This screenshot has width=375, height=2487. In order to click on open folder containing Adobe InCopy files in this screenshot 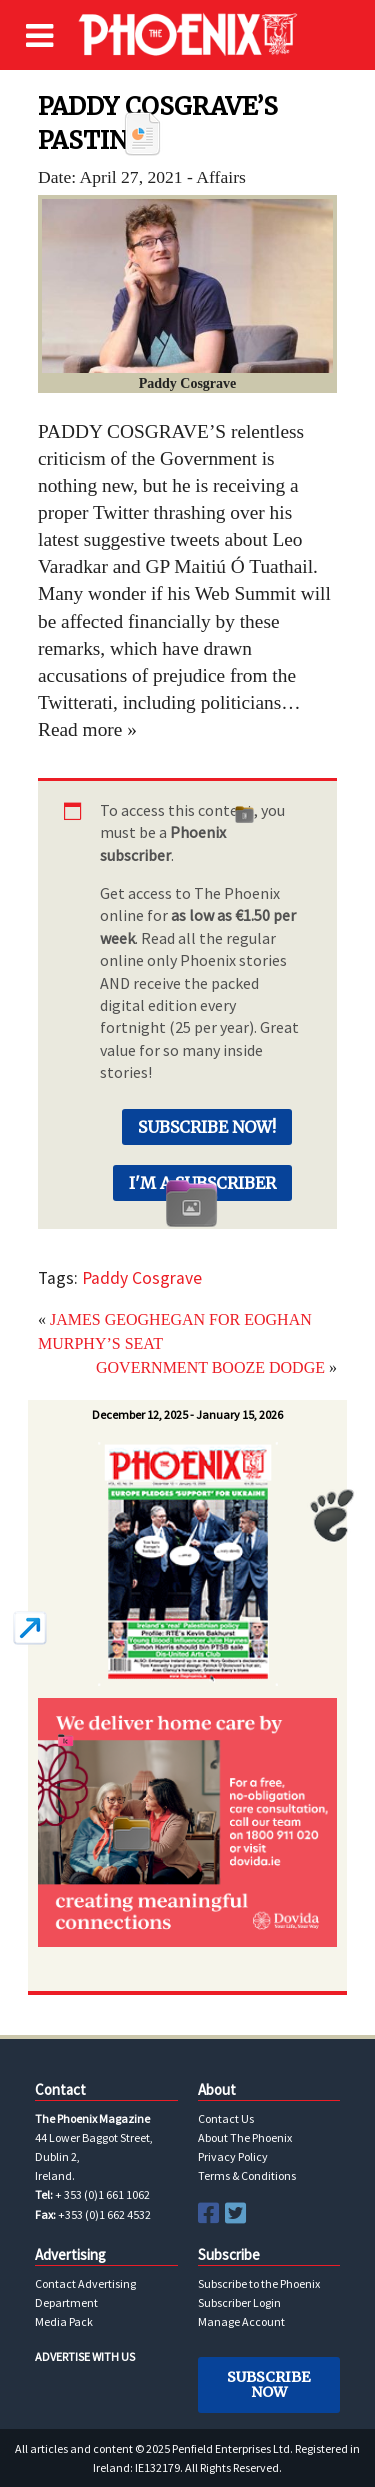, I will do `click(65, 1740)`.